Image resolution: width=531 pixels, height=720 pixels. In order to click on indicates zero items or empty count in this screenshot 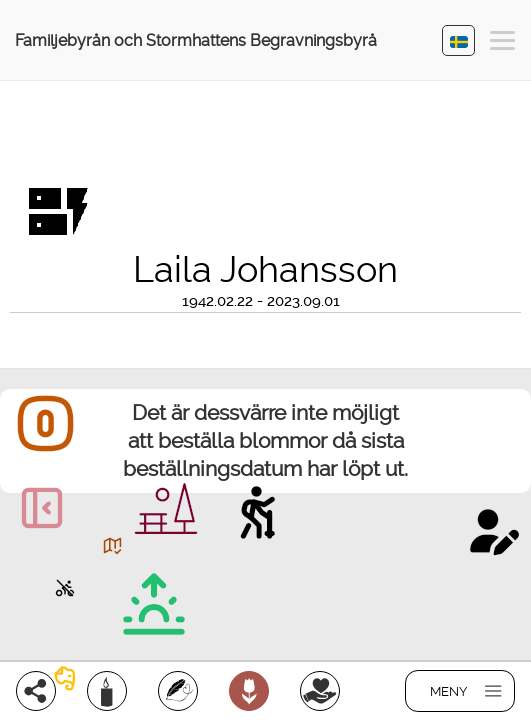, I will do `click(45, 423)`.